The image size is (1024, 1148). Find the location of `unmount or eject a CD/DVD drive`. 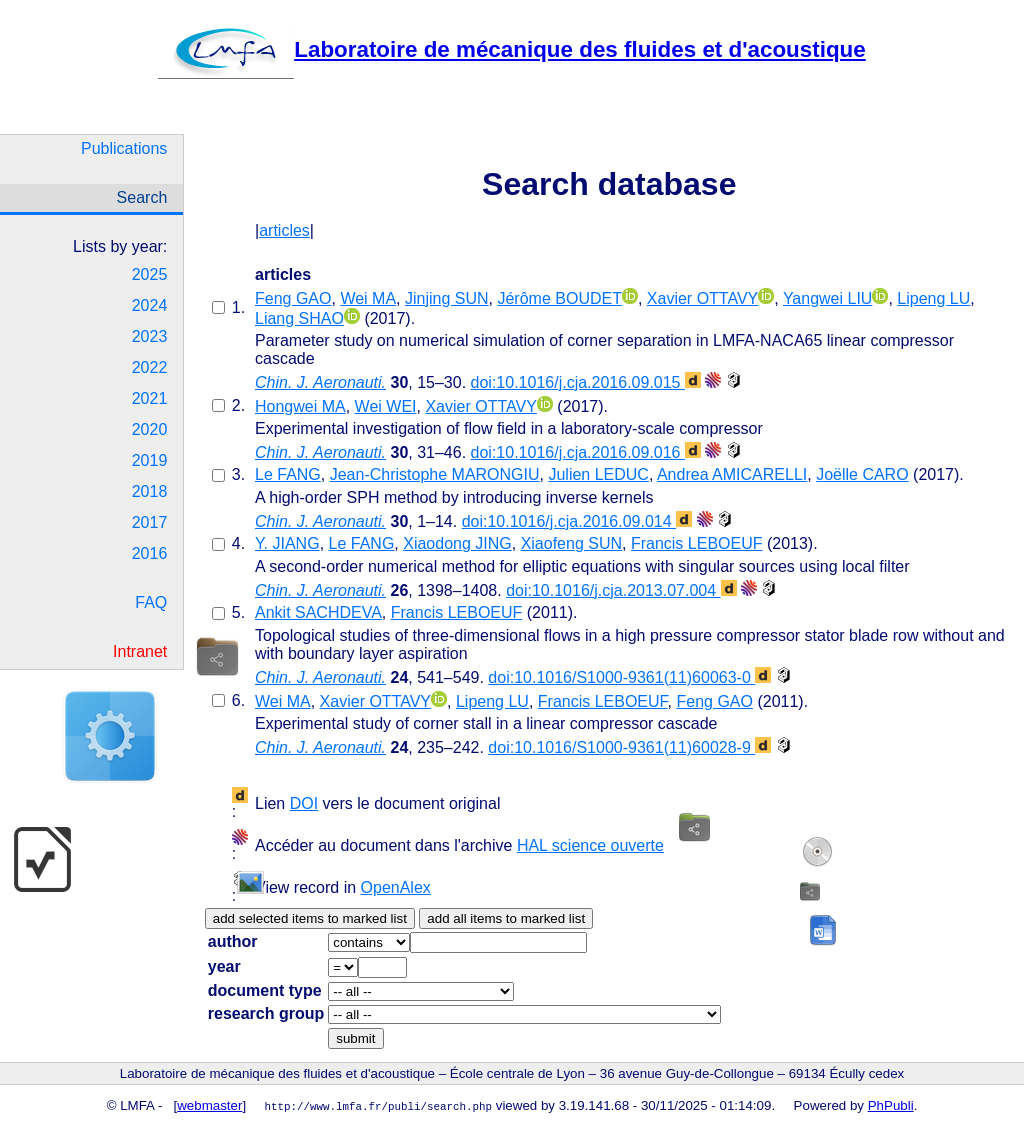

unmount or eject a CD/DVD drive is located at coordinates (817, 851).